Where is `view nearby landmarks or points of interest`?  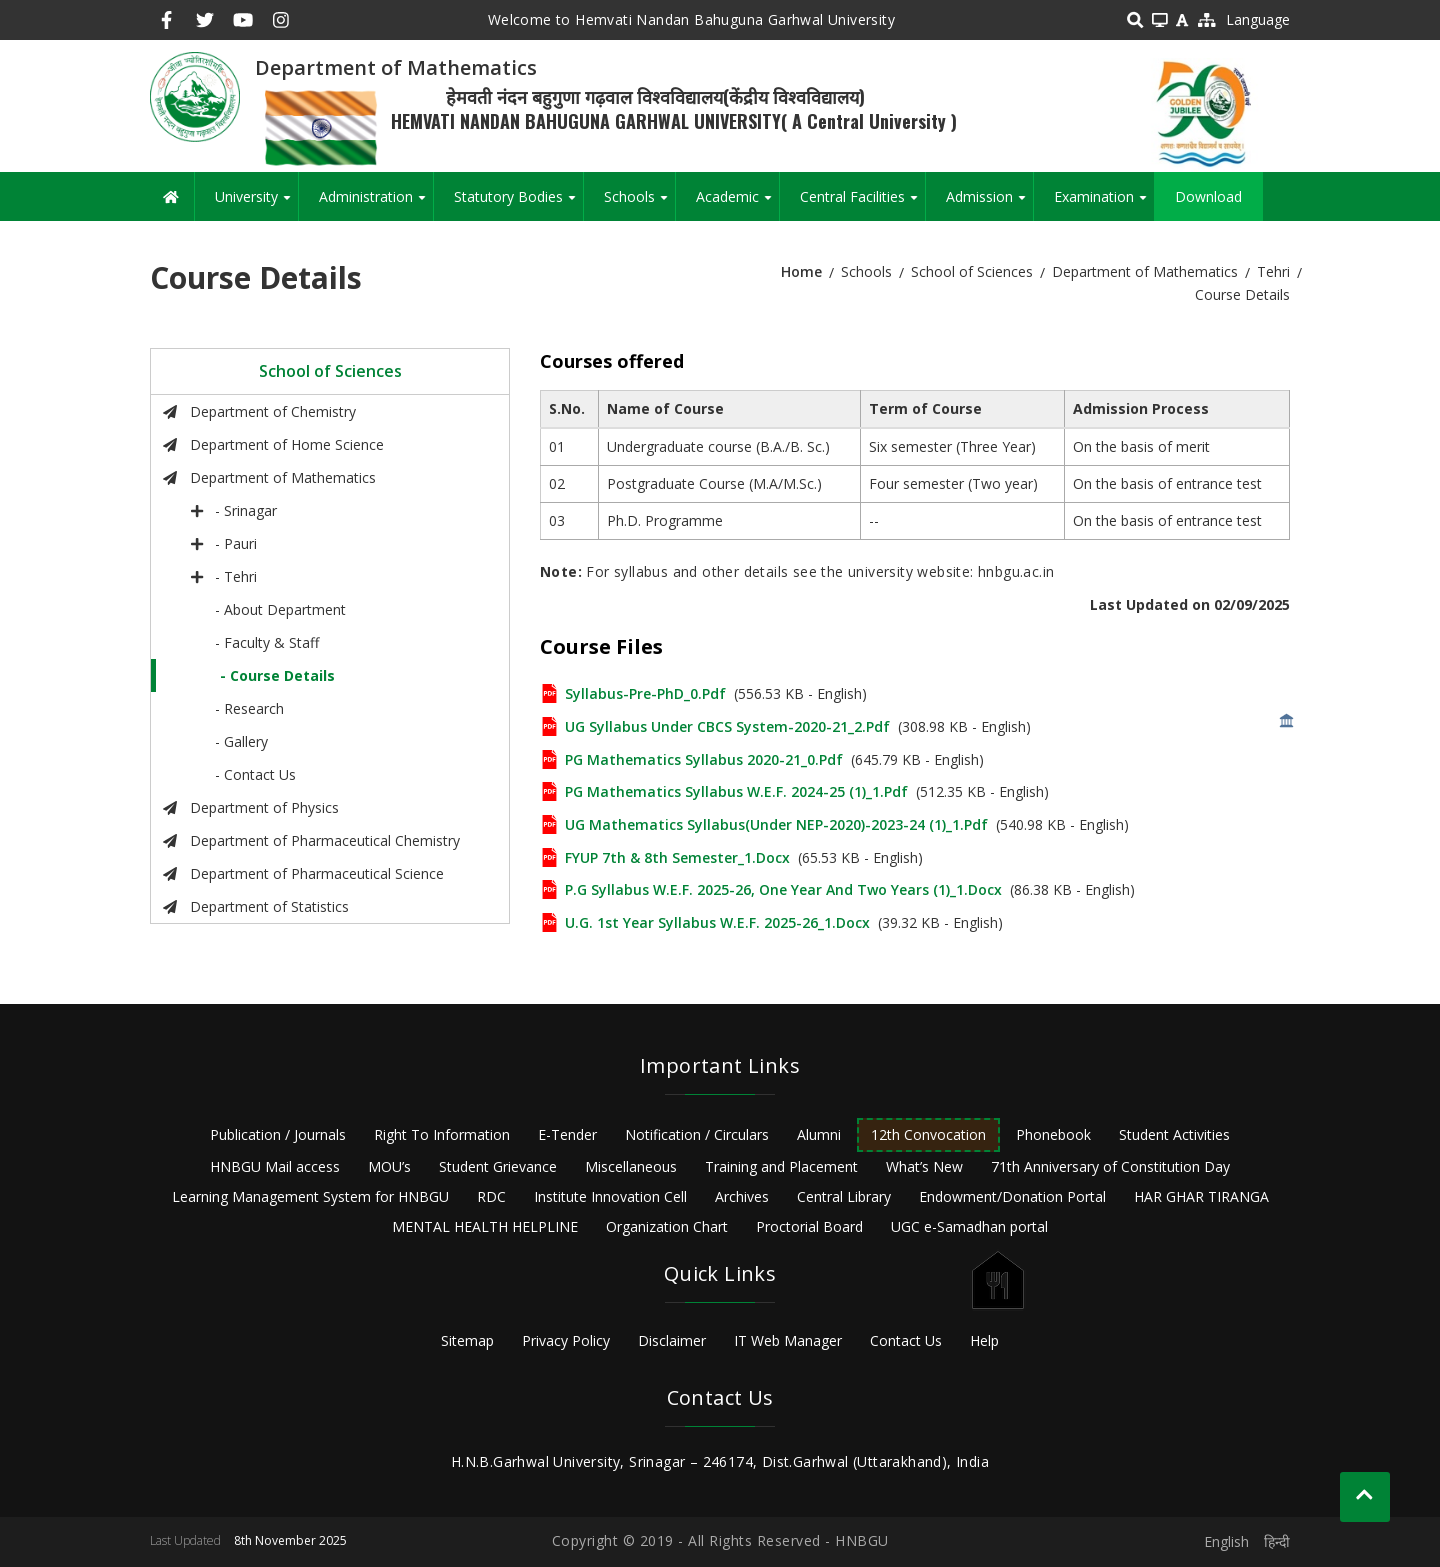
view nearby landmarks or points of interest is located at coordinates (1286, 720).